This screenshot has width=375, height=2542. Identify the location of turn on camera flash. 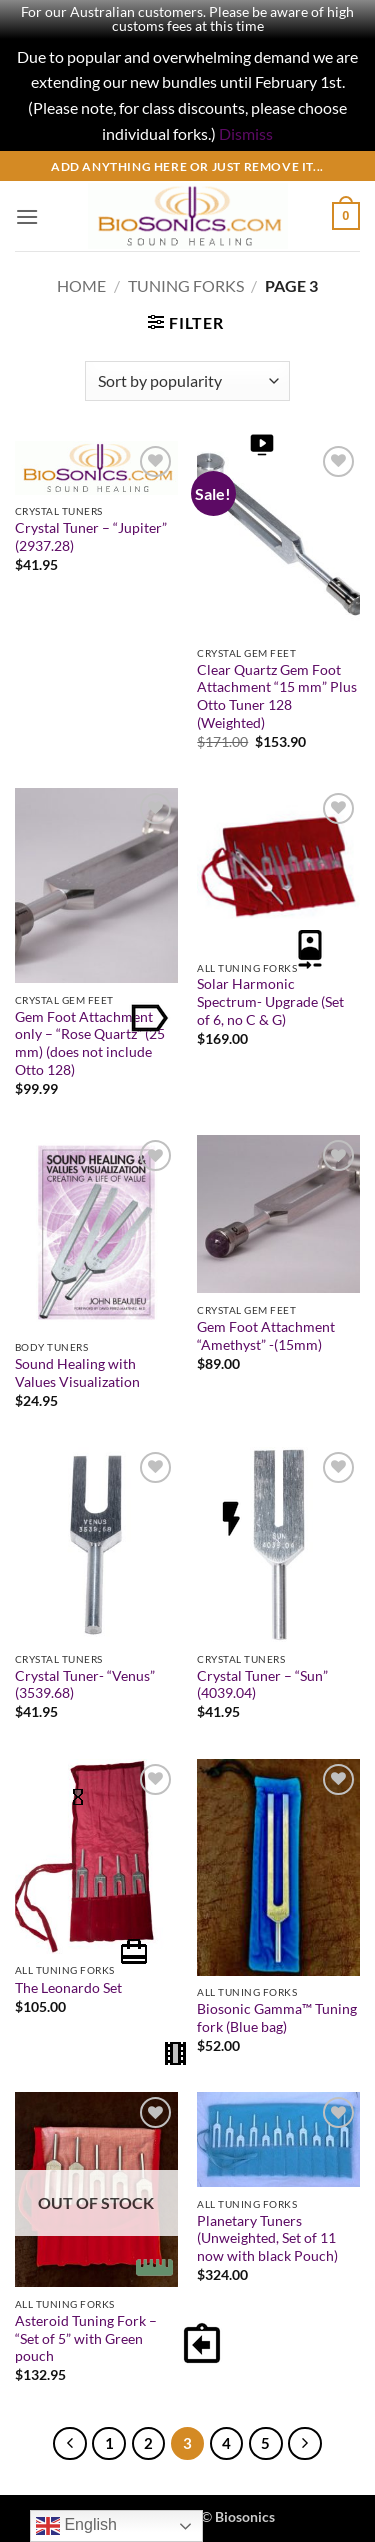
(232, 1520).